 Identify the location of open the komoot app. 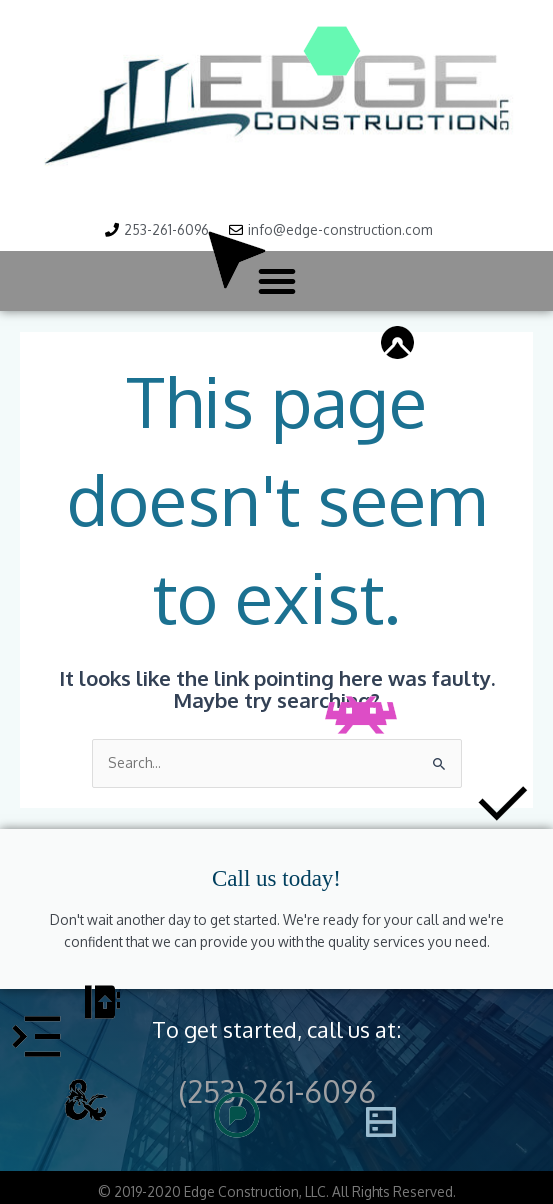
(397, 342).